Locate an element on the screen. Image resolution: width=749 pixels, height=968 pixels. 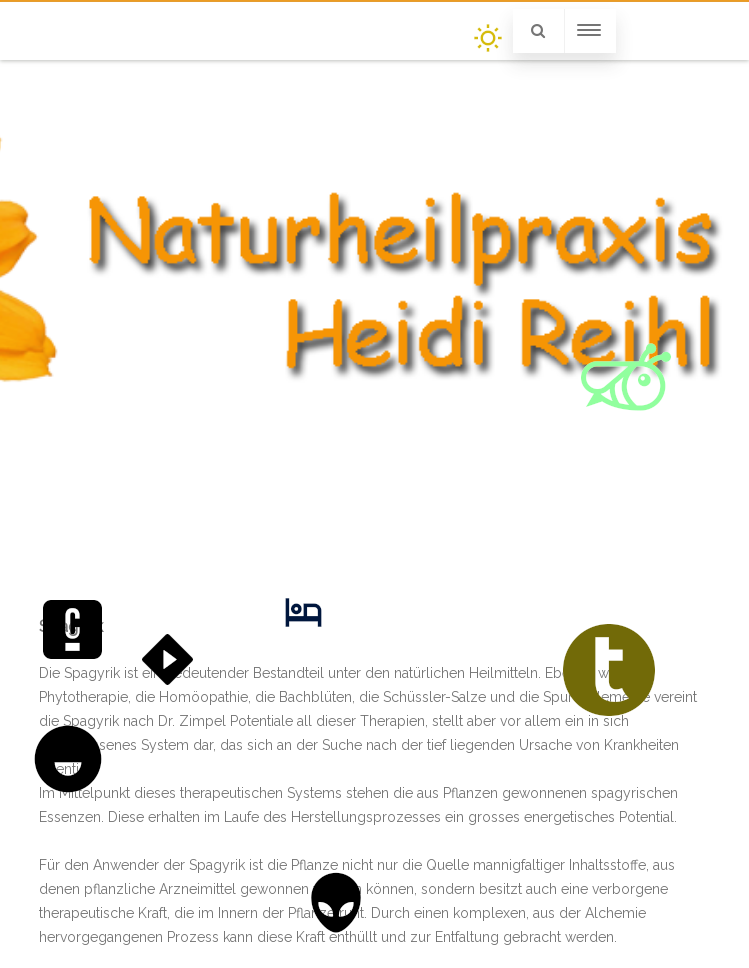
camunda platform logo is located at coordinates (72, 629).